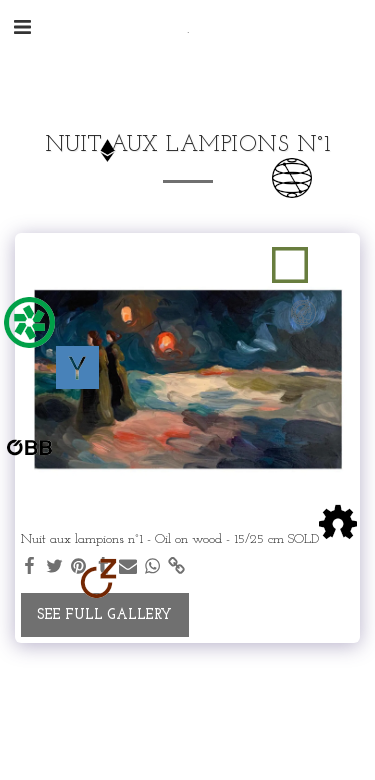 Image resolution: width=375 pixels, height=780 pixels. I want to click on ethereum cryptocurrency logo, so click(107, 150).